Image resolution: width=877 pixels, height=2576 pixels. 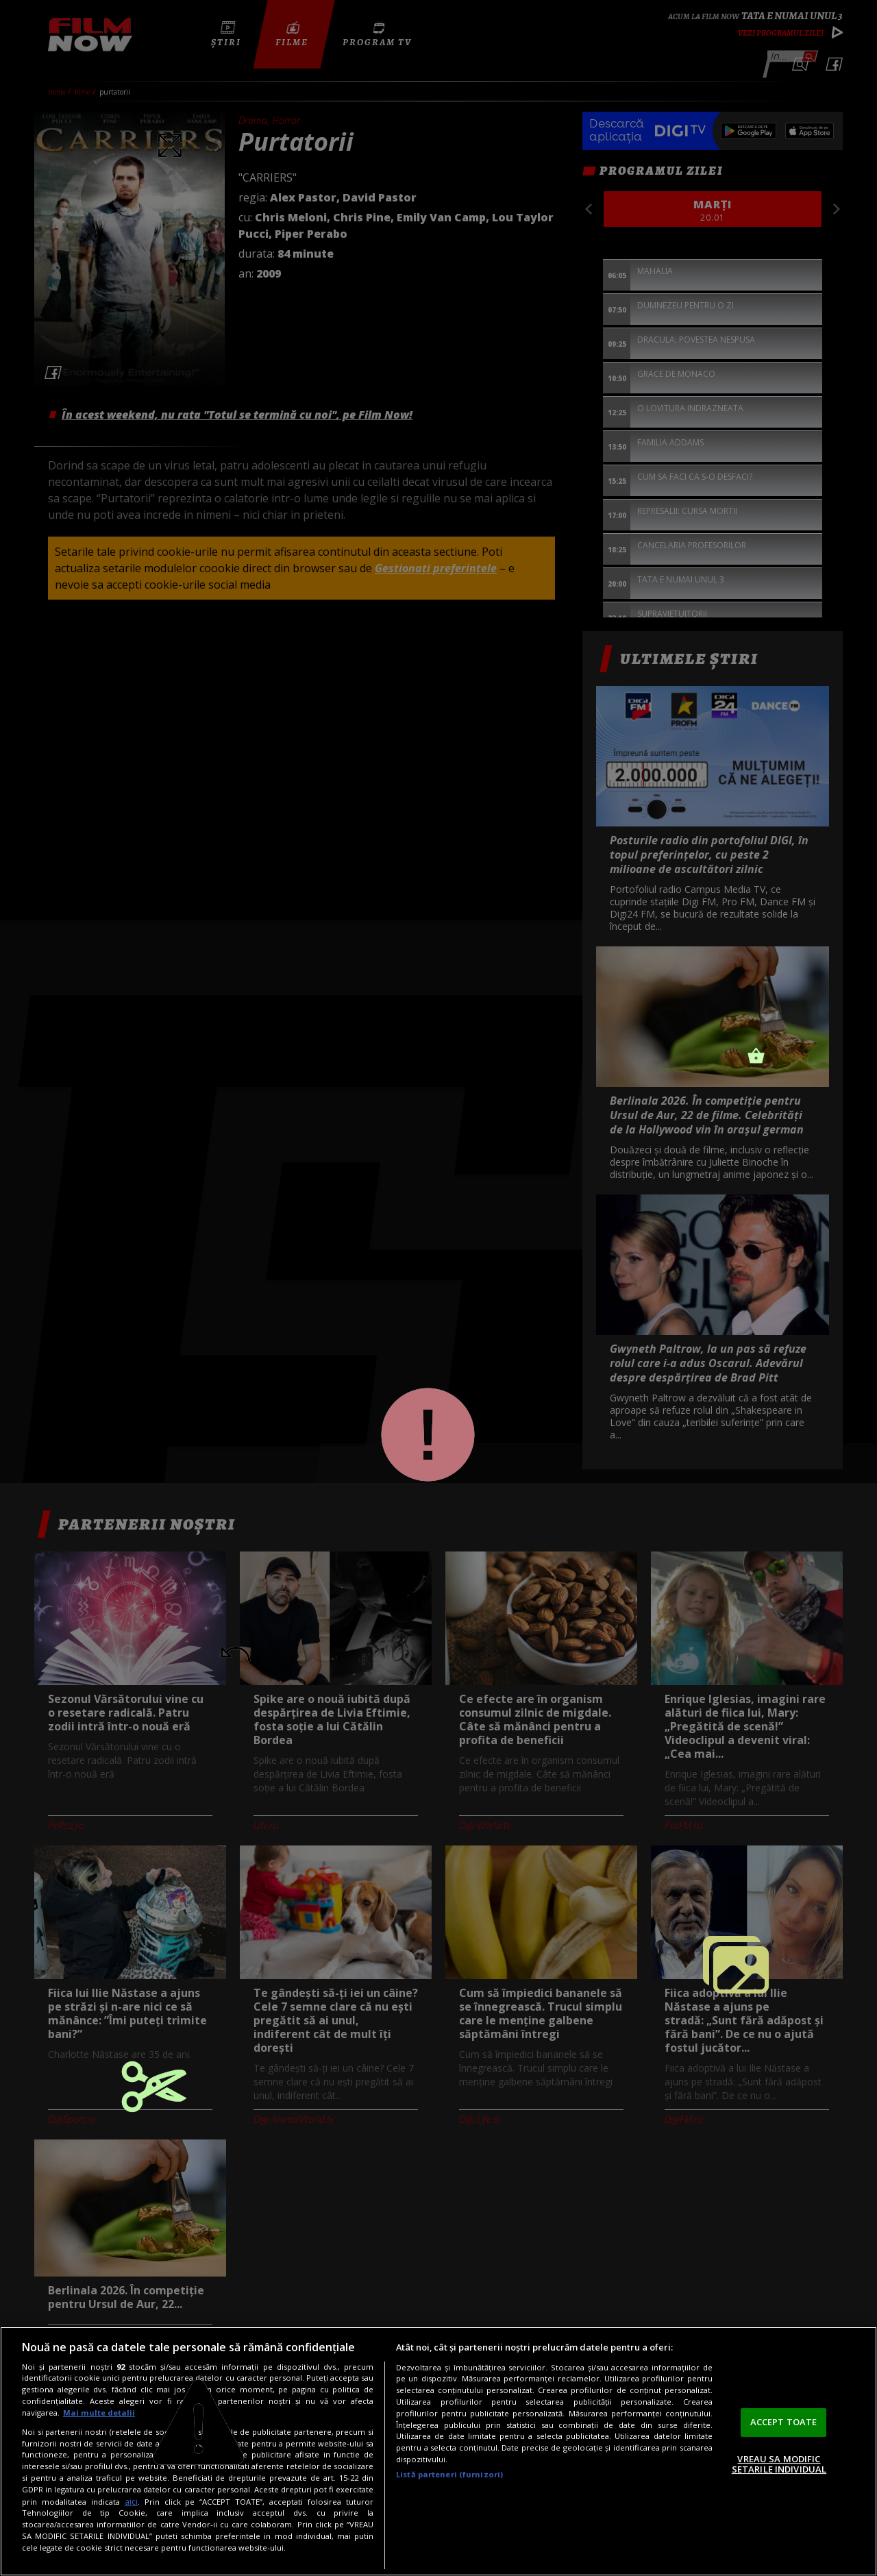 What do you see at coordinates (236, 1653) in the screenshot?
I see `undo previous action` at bounding box center [236, 1653].